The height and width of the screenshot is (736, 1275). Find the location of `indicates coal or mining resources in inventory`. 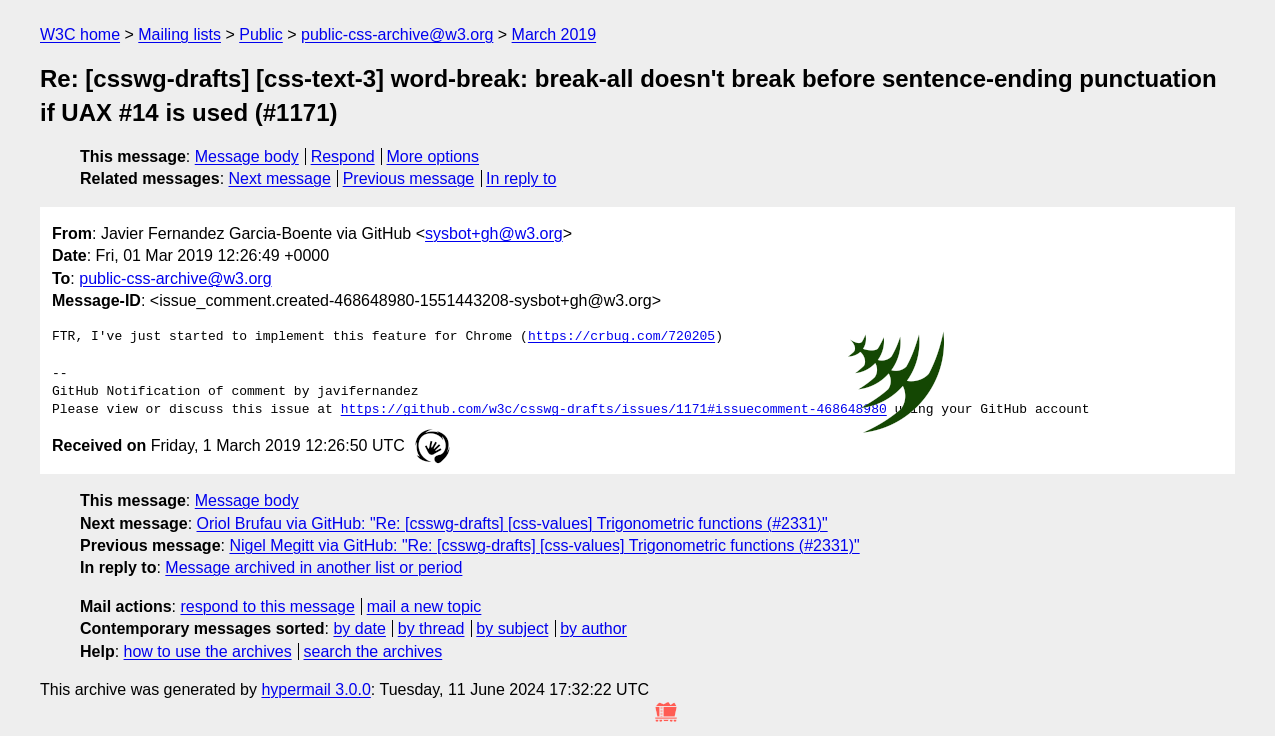

indicates coal or mining resources in inventory is located at coordinates (666, 711).